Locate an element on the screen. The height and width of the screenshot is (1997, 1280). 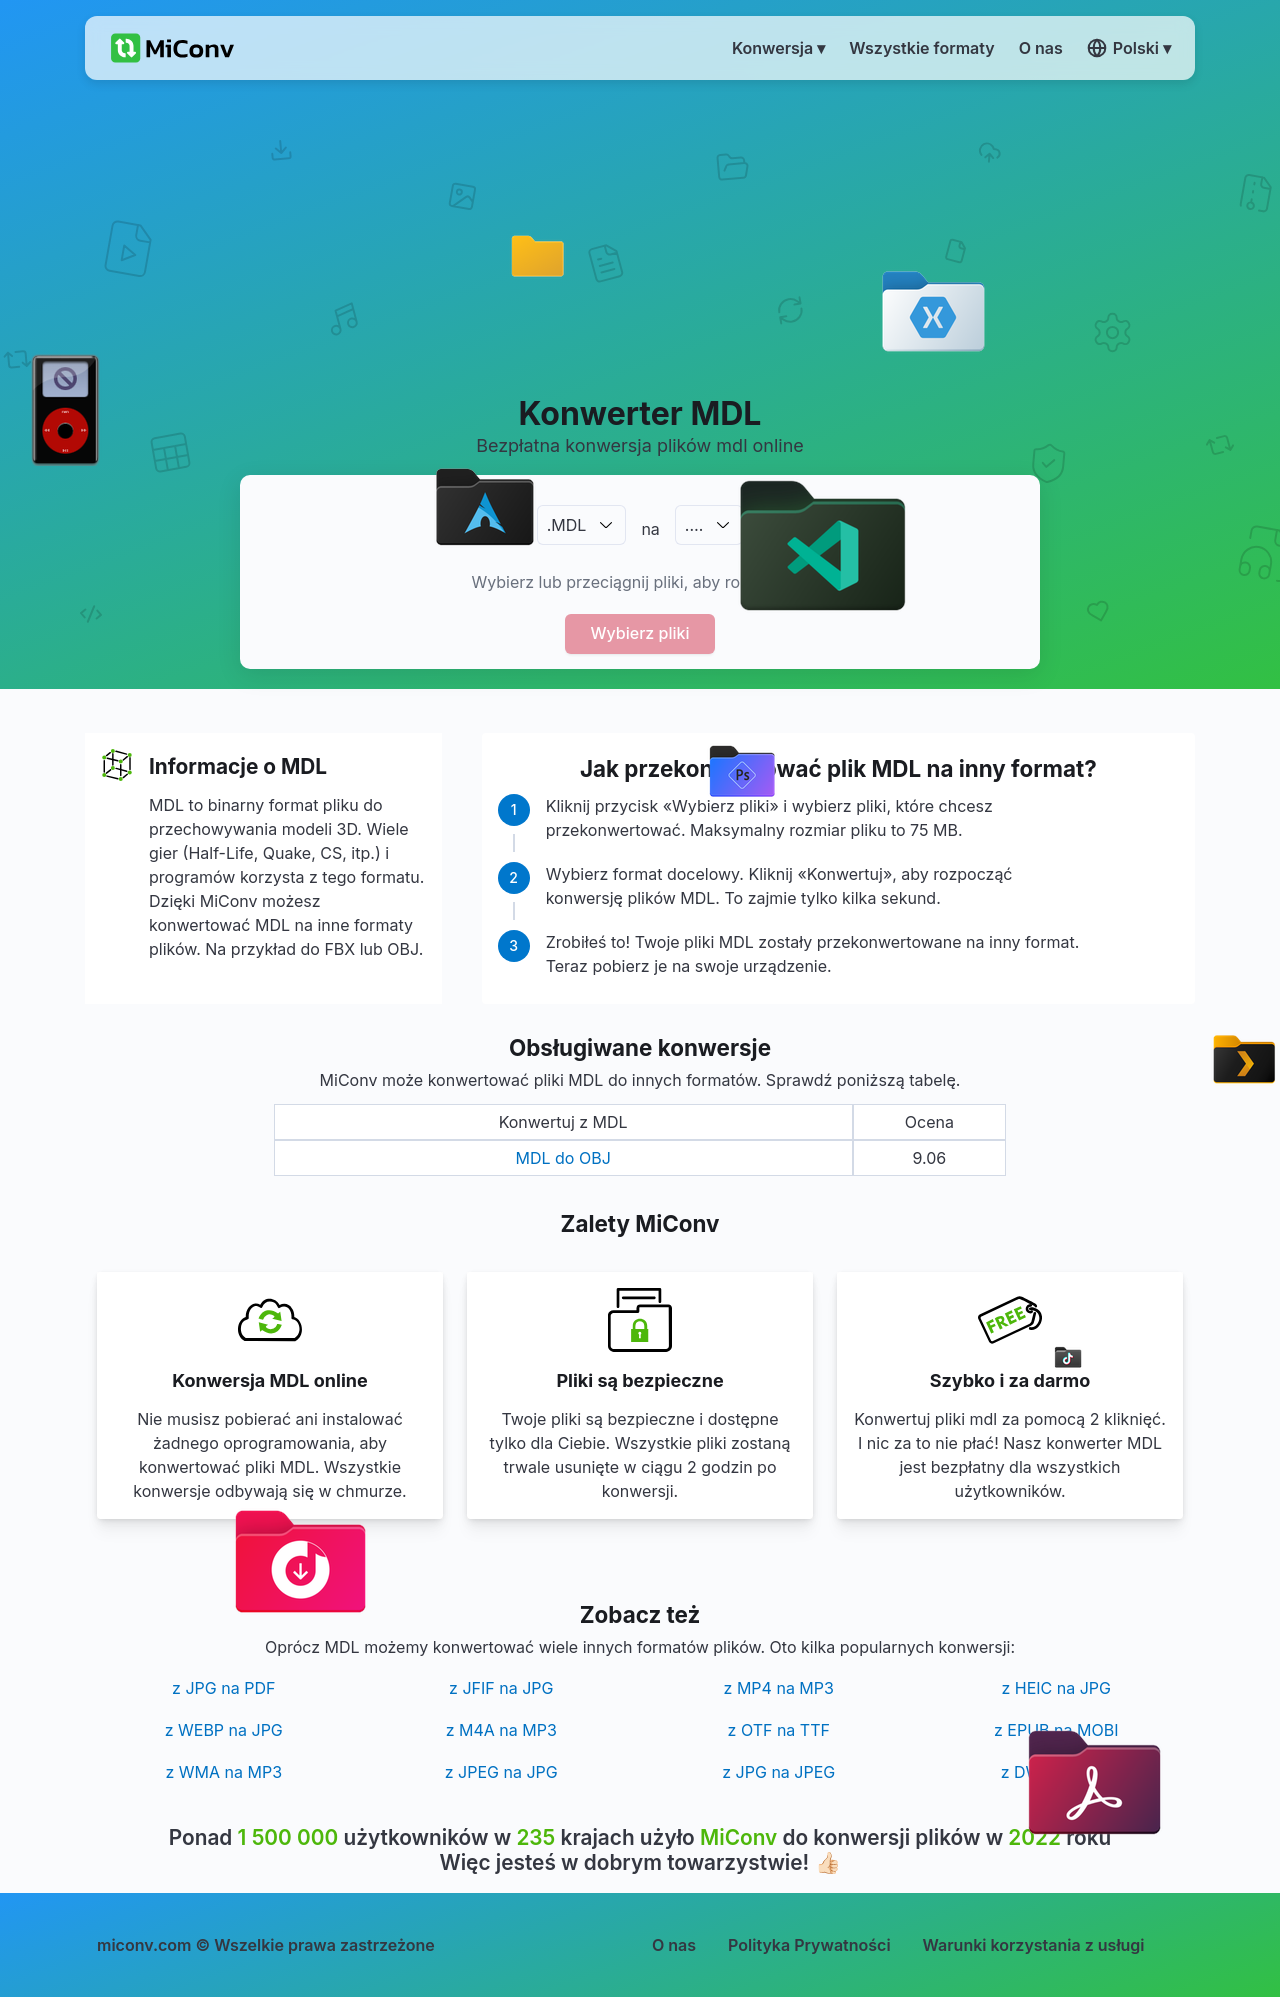
folder containing VS Code Insider projects is located at coordinates (822, 550).